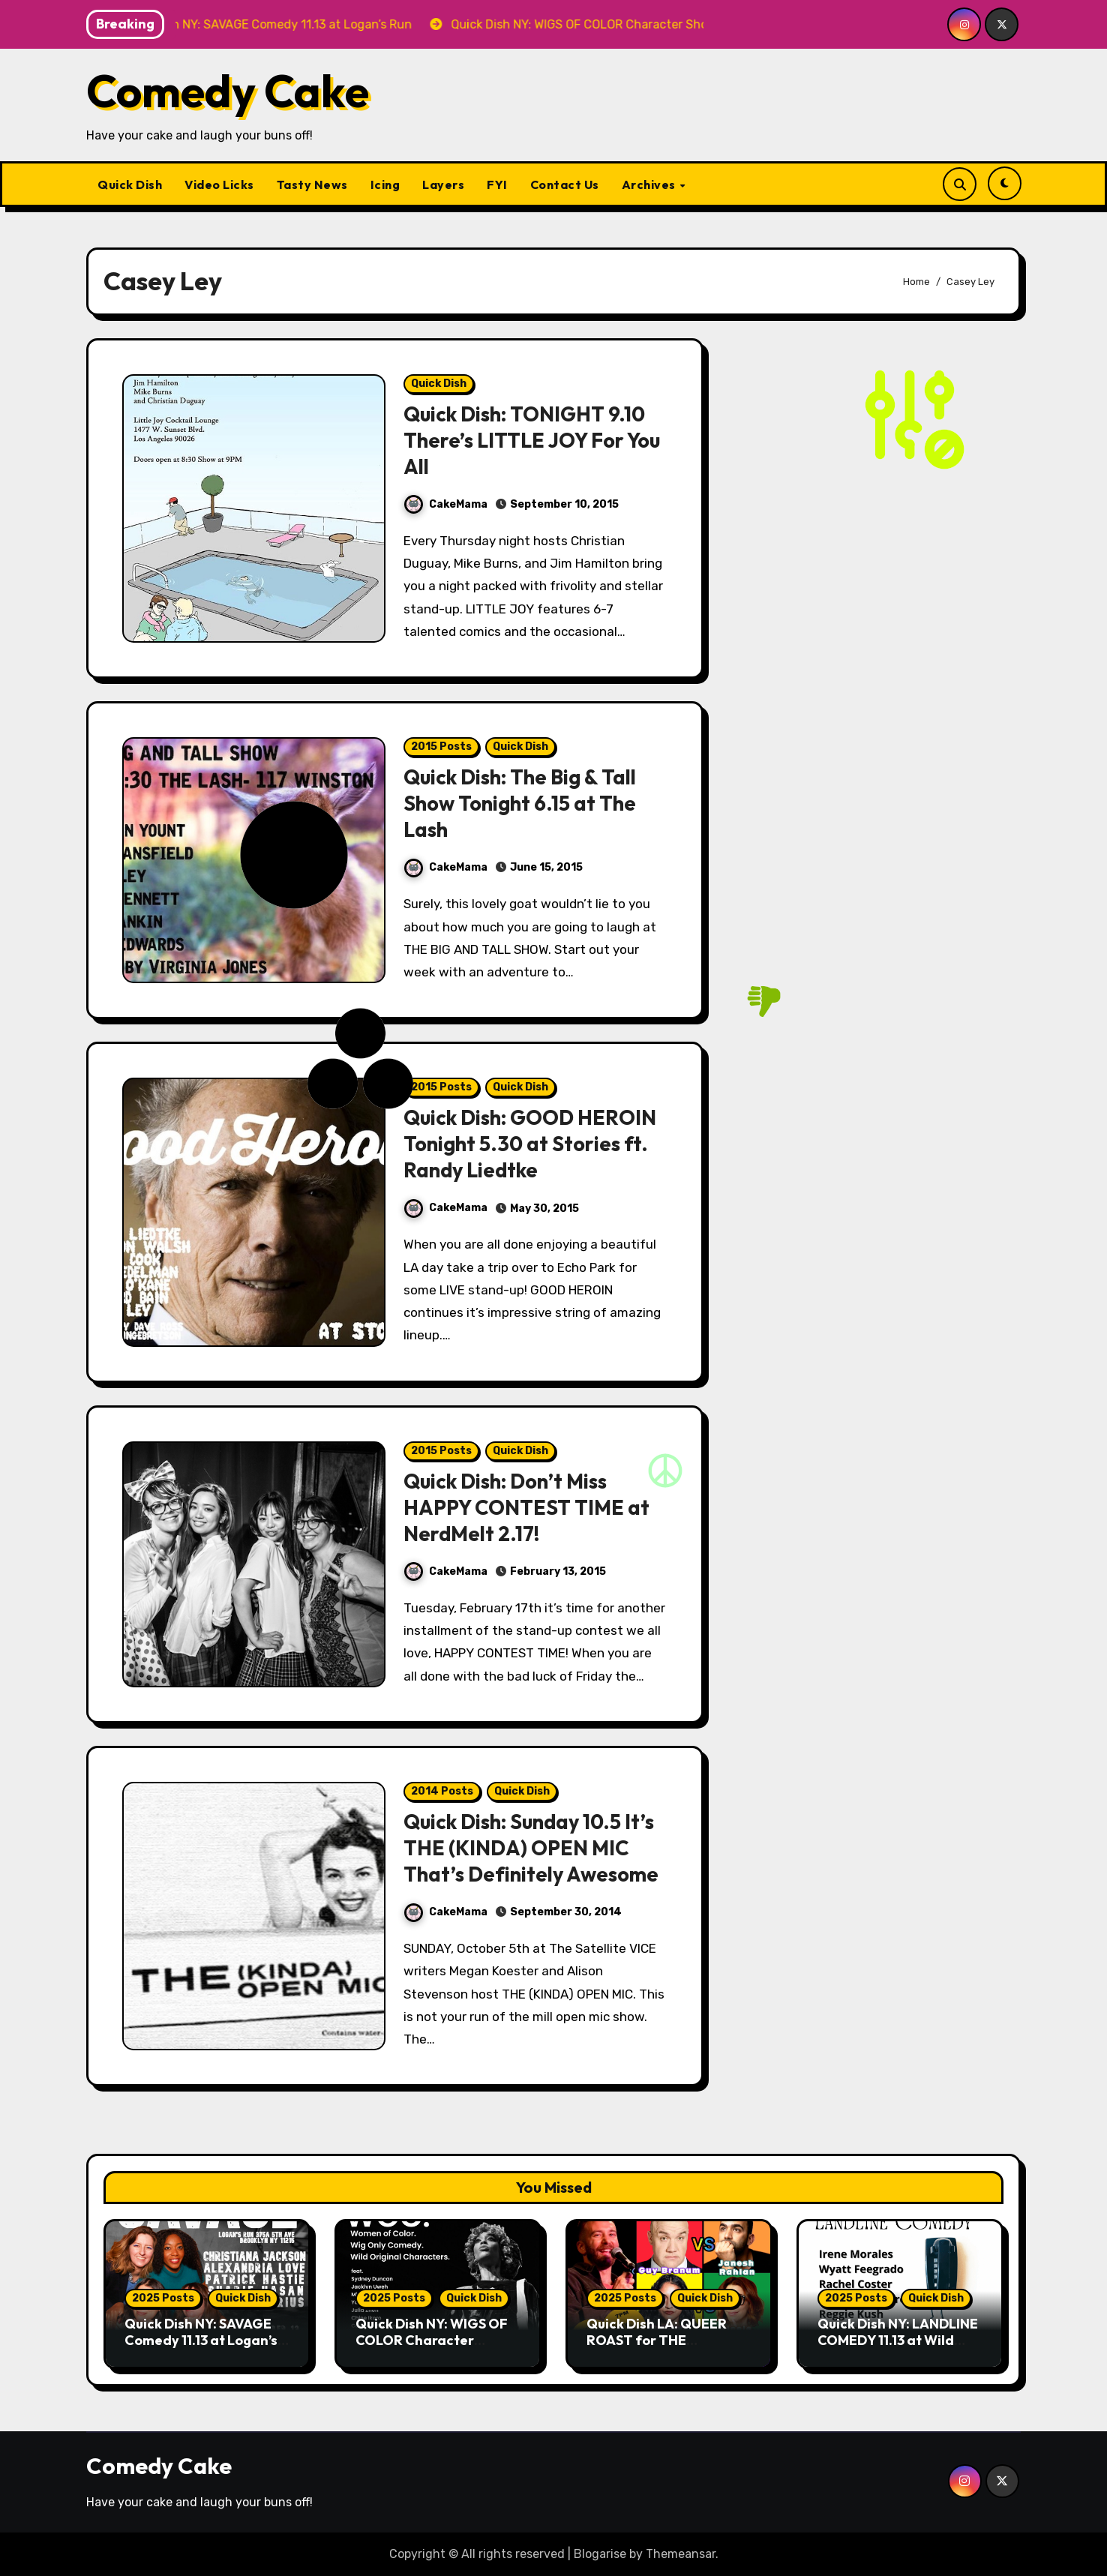 The height and width of the screenshot is (2576, 1107). I want to click on dislike or downvote content, so click(764, 1001).